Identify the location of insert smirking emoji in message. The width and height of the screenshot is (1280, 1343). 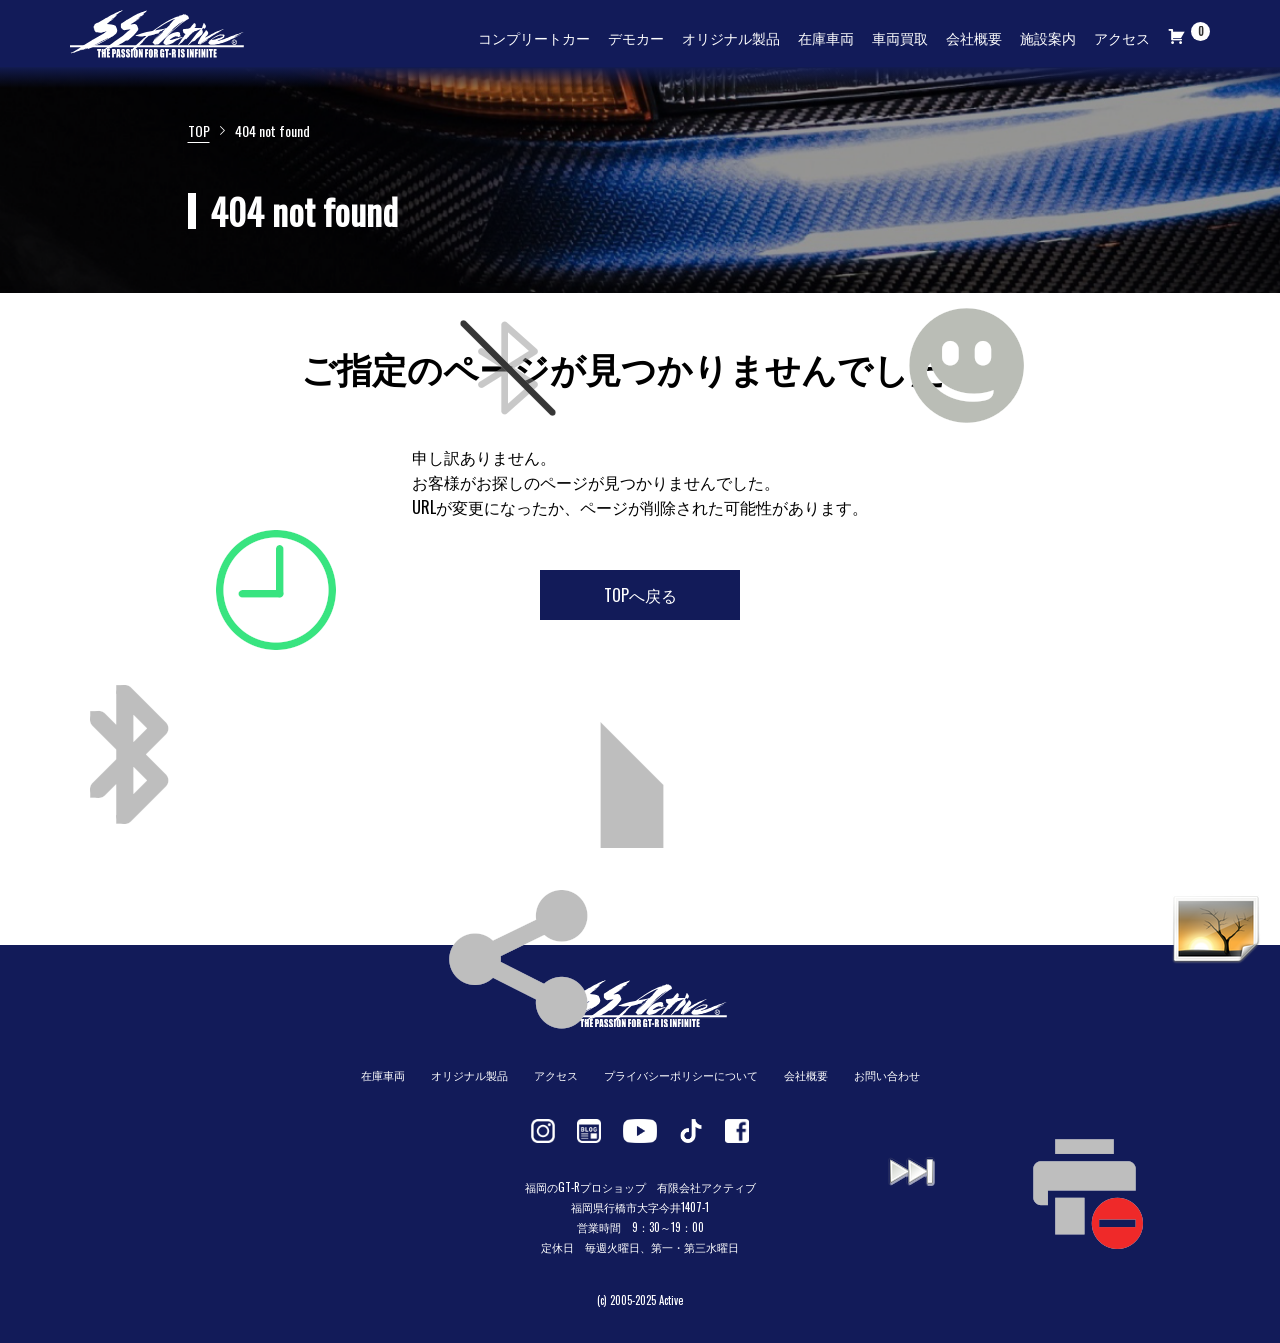
(966, 365).